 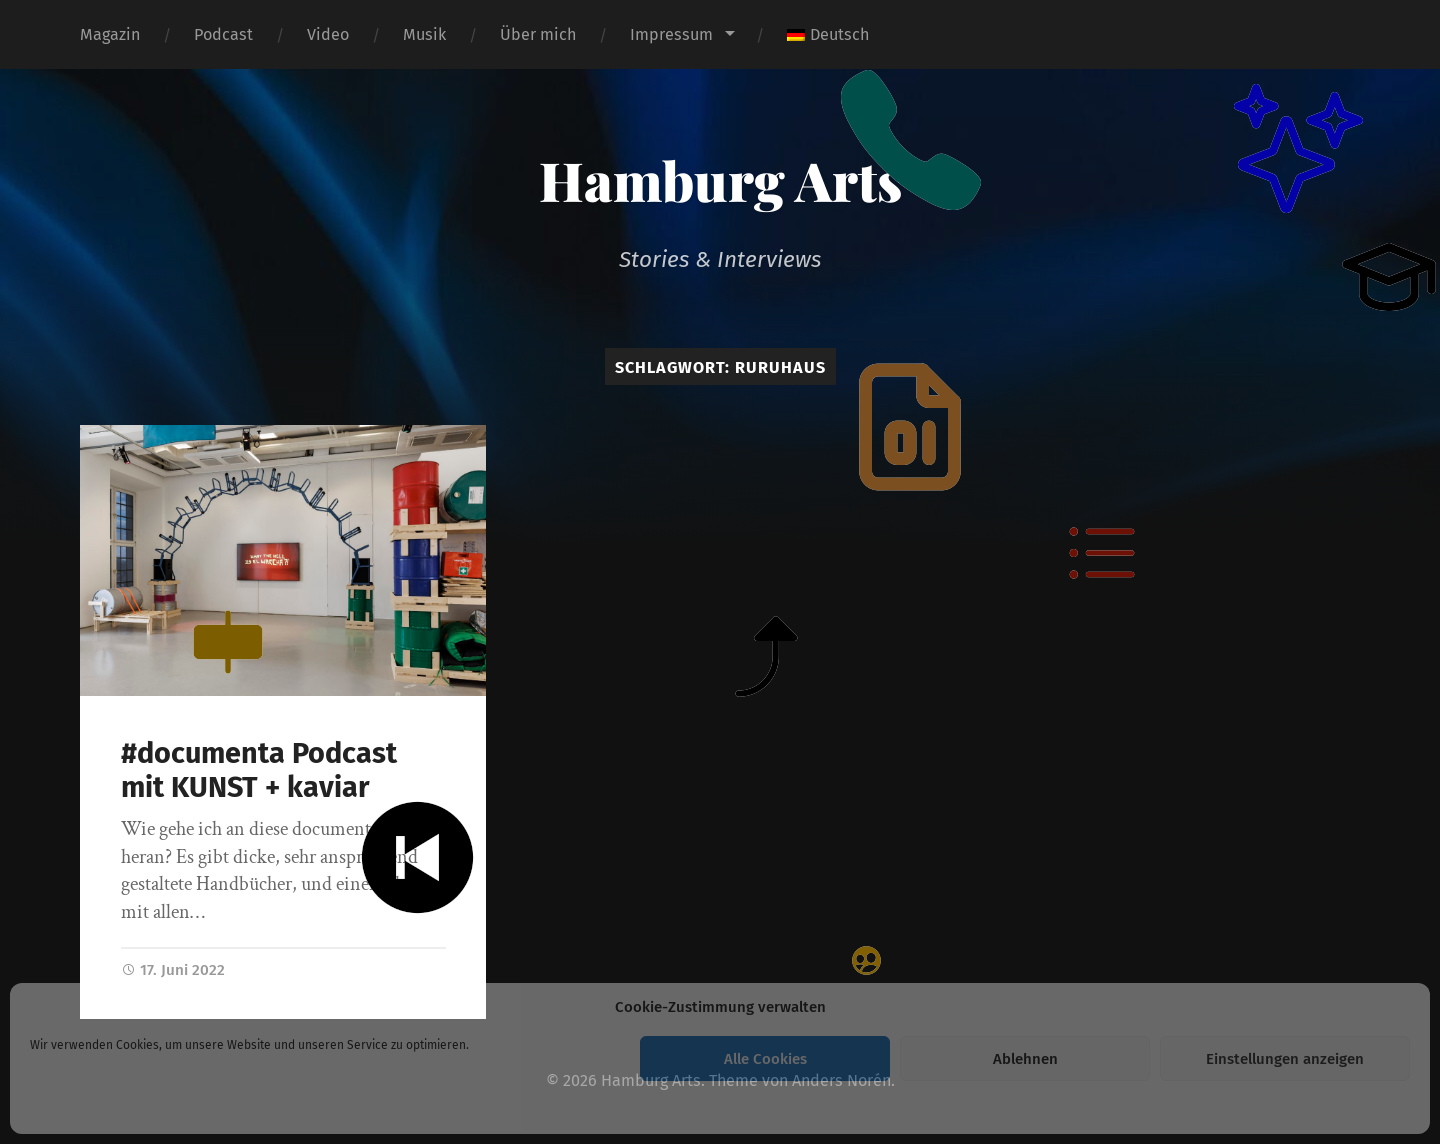 What do you see at coordinates (1102, 553) in the screenshot?
I see `view items in a bulleted list format` at bounding box center [1102, 553].